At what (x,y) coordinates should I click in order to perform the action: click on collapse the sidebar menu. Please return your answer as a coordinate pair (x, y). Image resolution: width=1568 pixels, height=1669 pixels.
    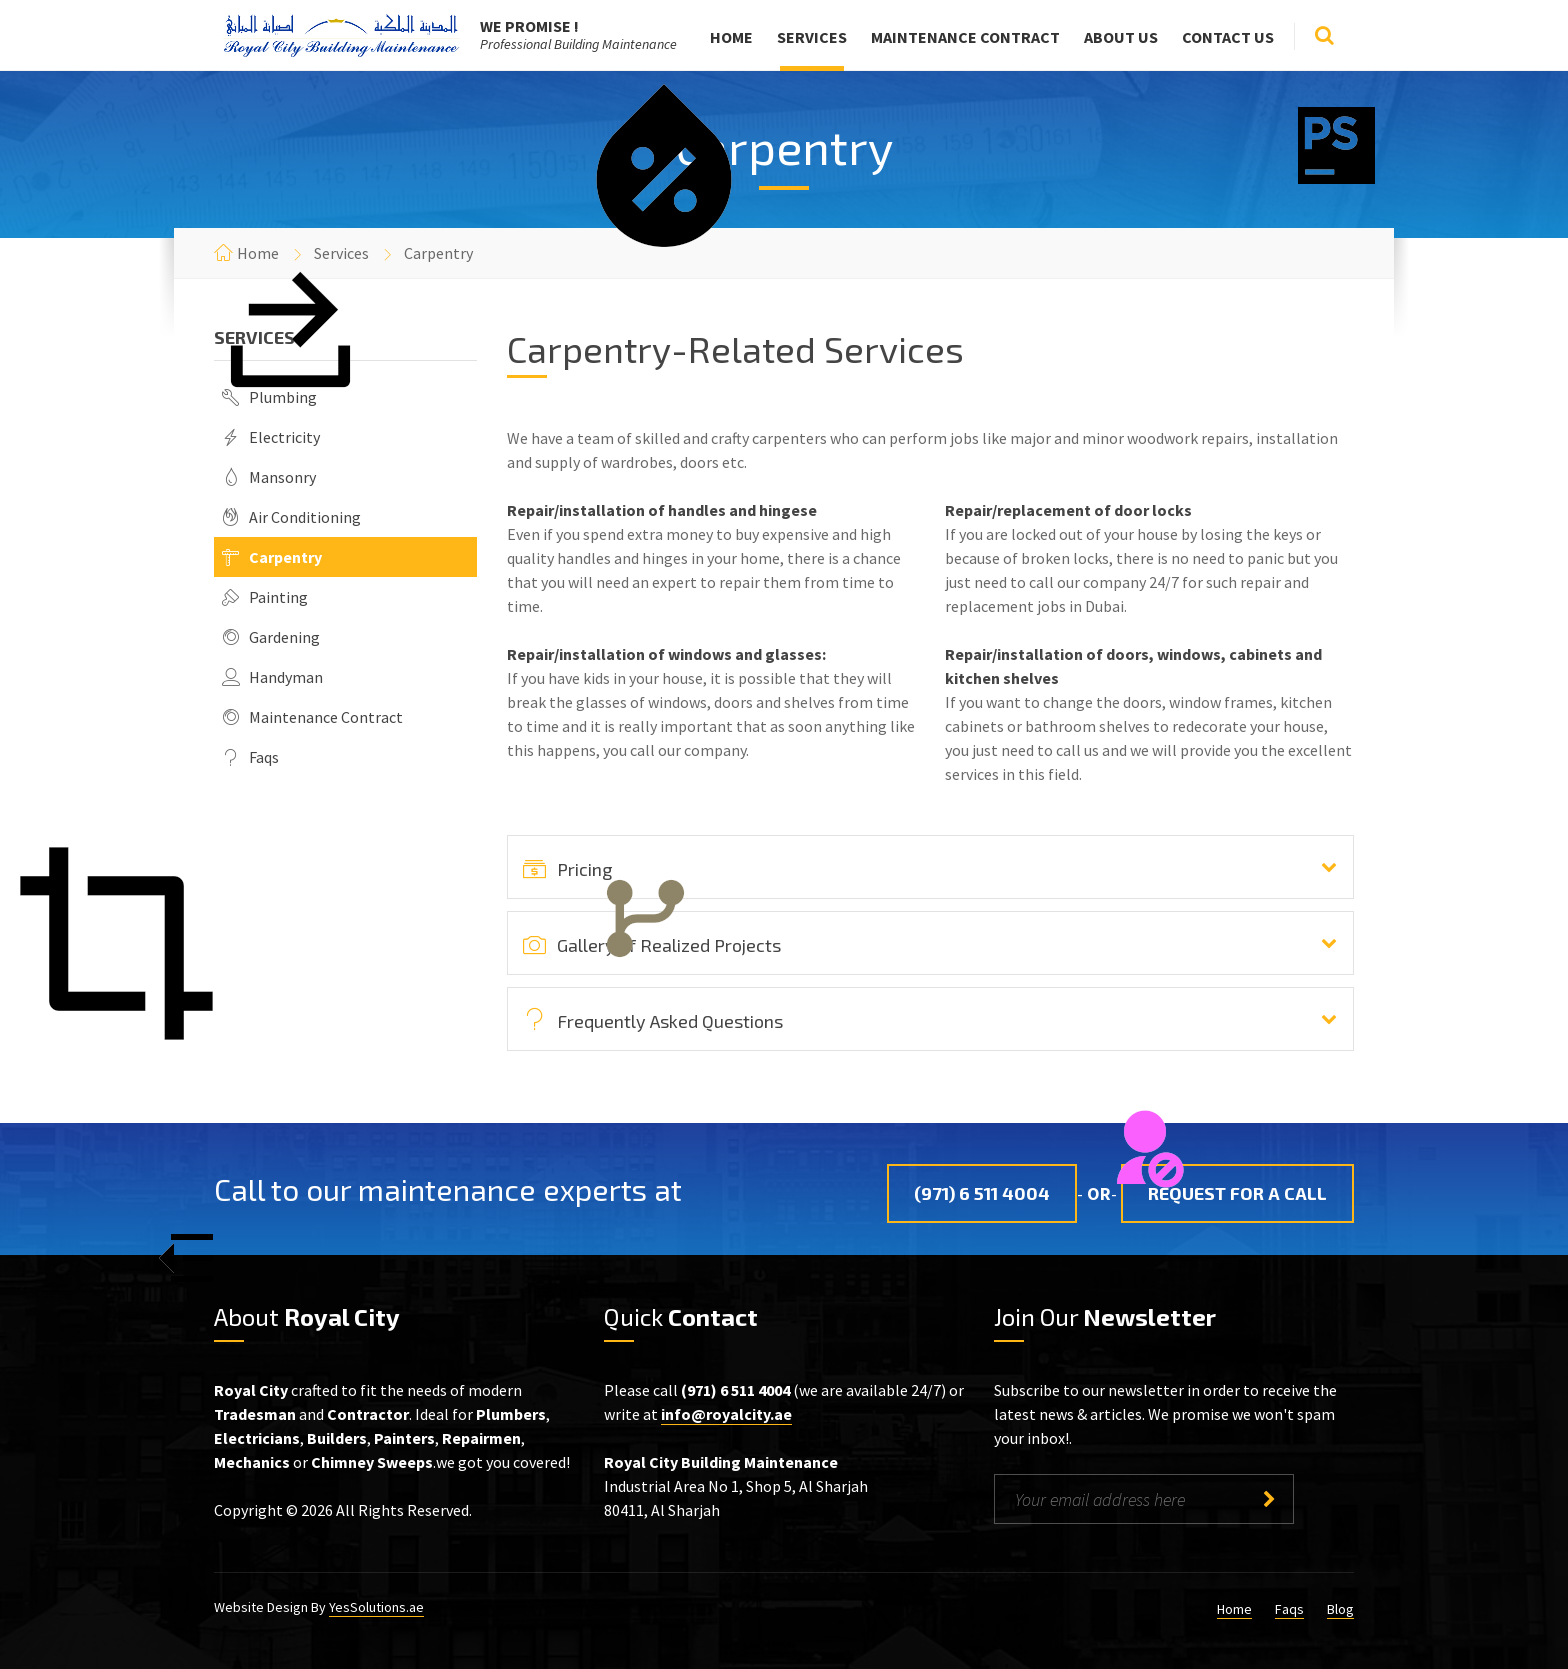
    Looking at the image, I should click on (186, 1258).